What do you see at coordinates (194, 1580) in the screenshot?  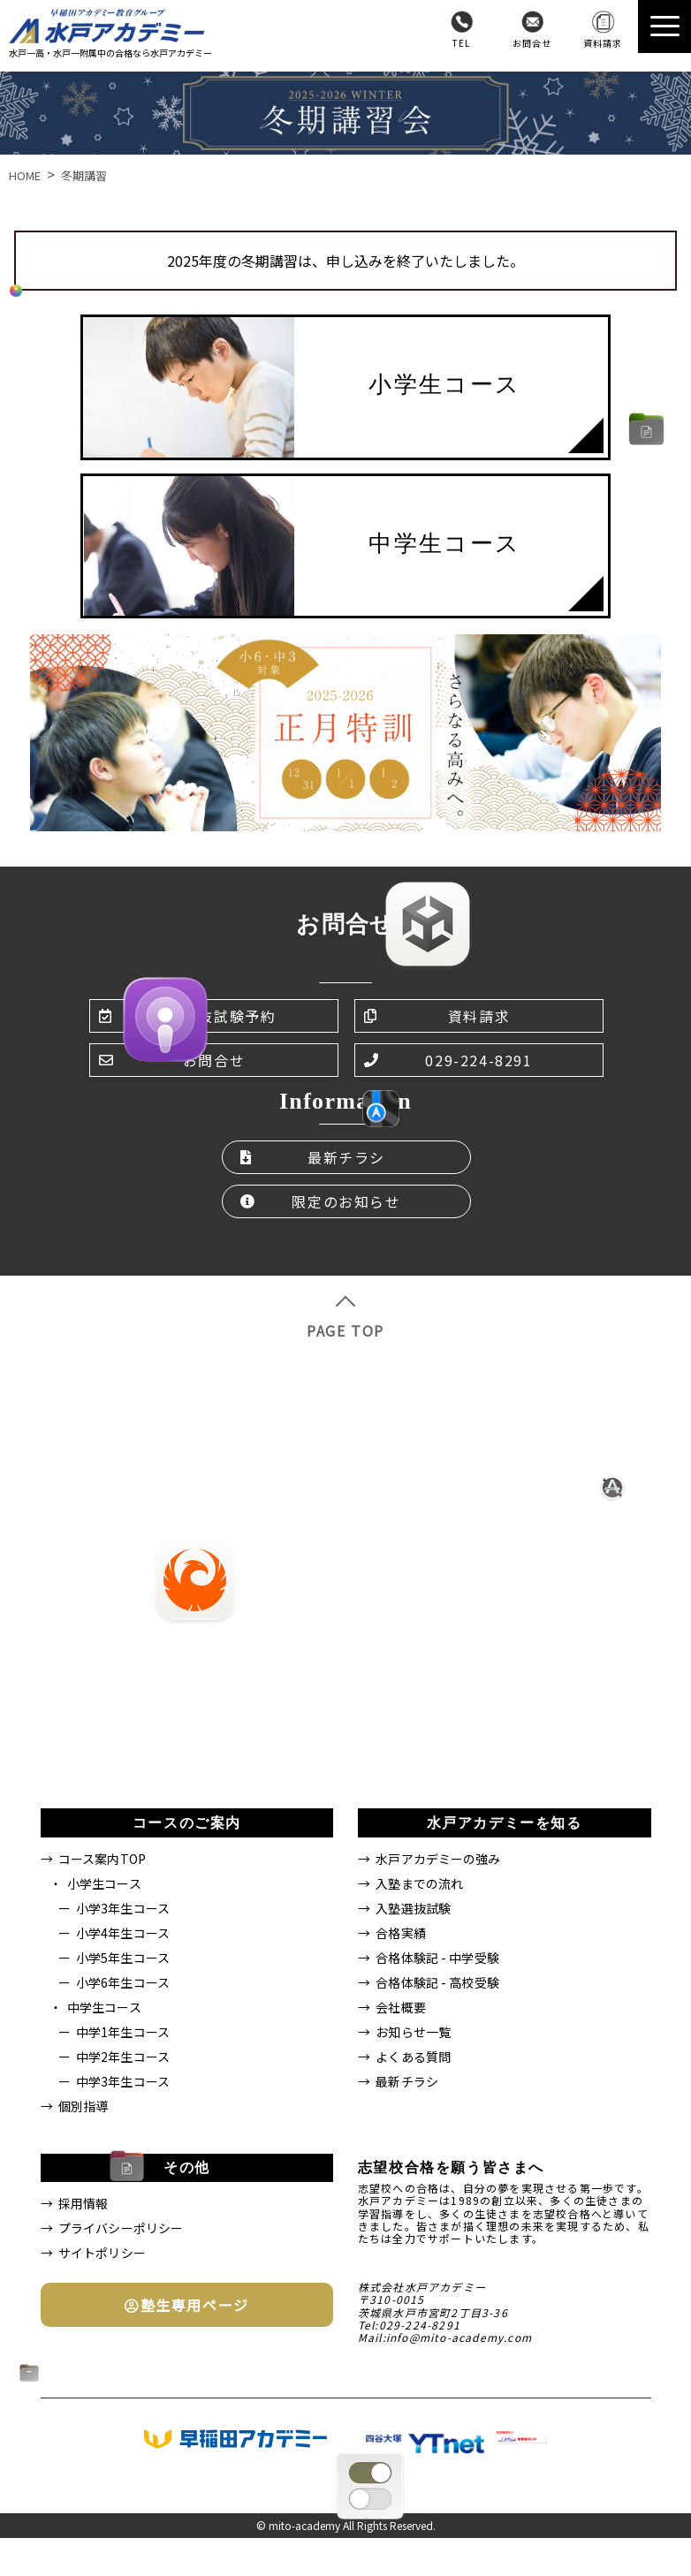 I see `open betterbird email client` at bounding box center [194, 1580].